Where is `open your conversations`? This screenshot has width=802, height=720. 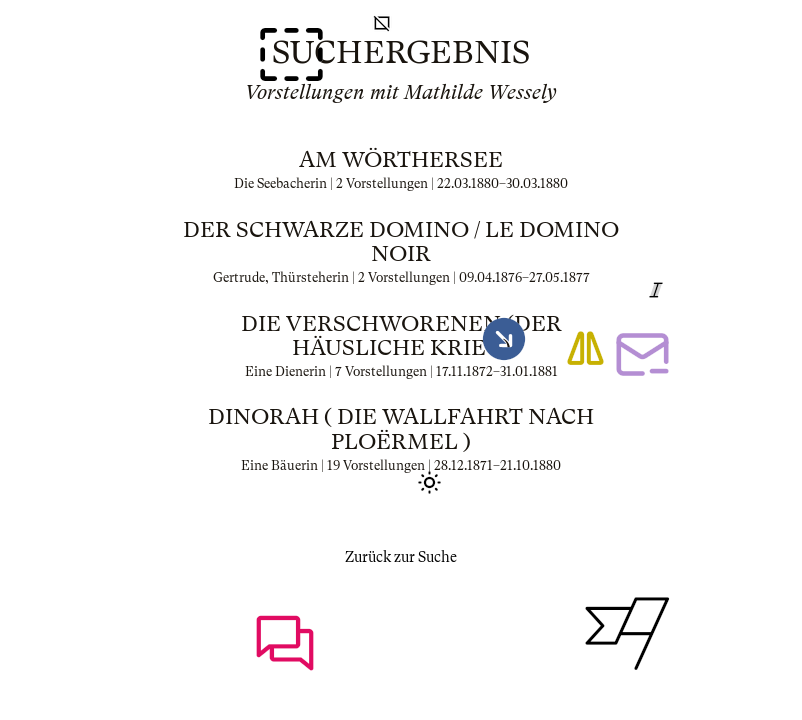
open your conversations is located at coordinates (285, 642).